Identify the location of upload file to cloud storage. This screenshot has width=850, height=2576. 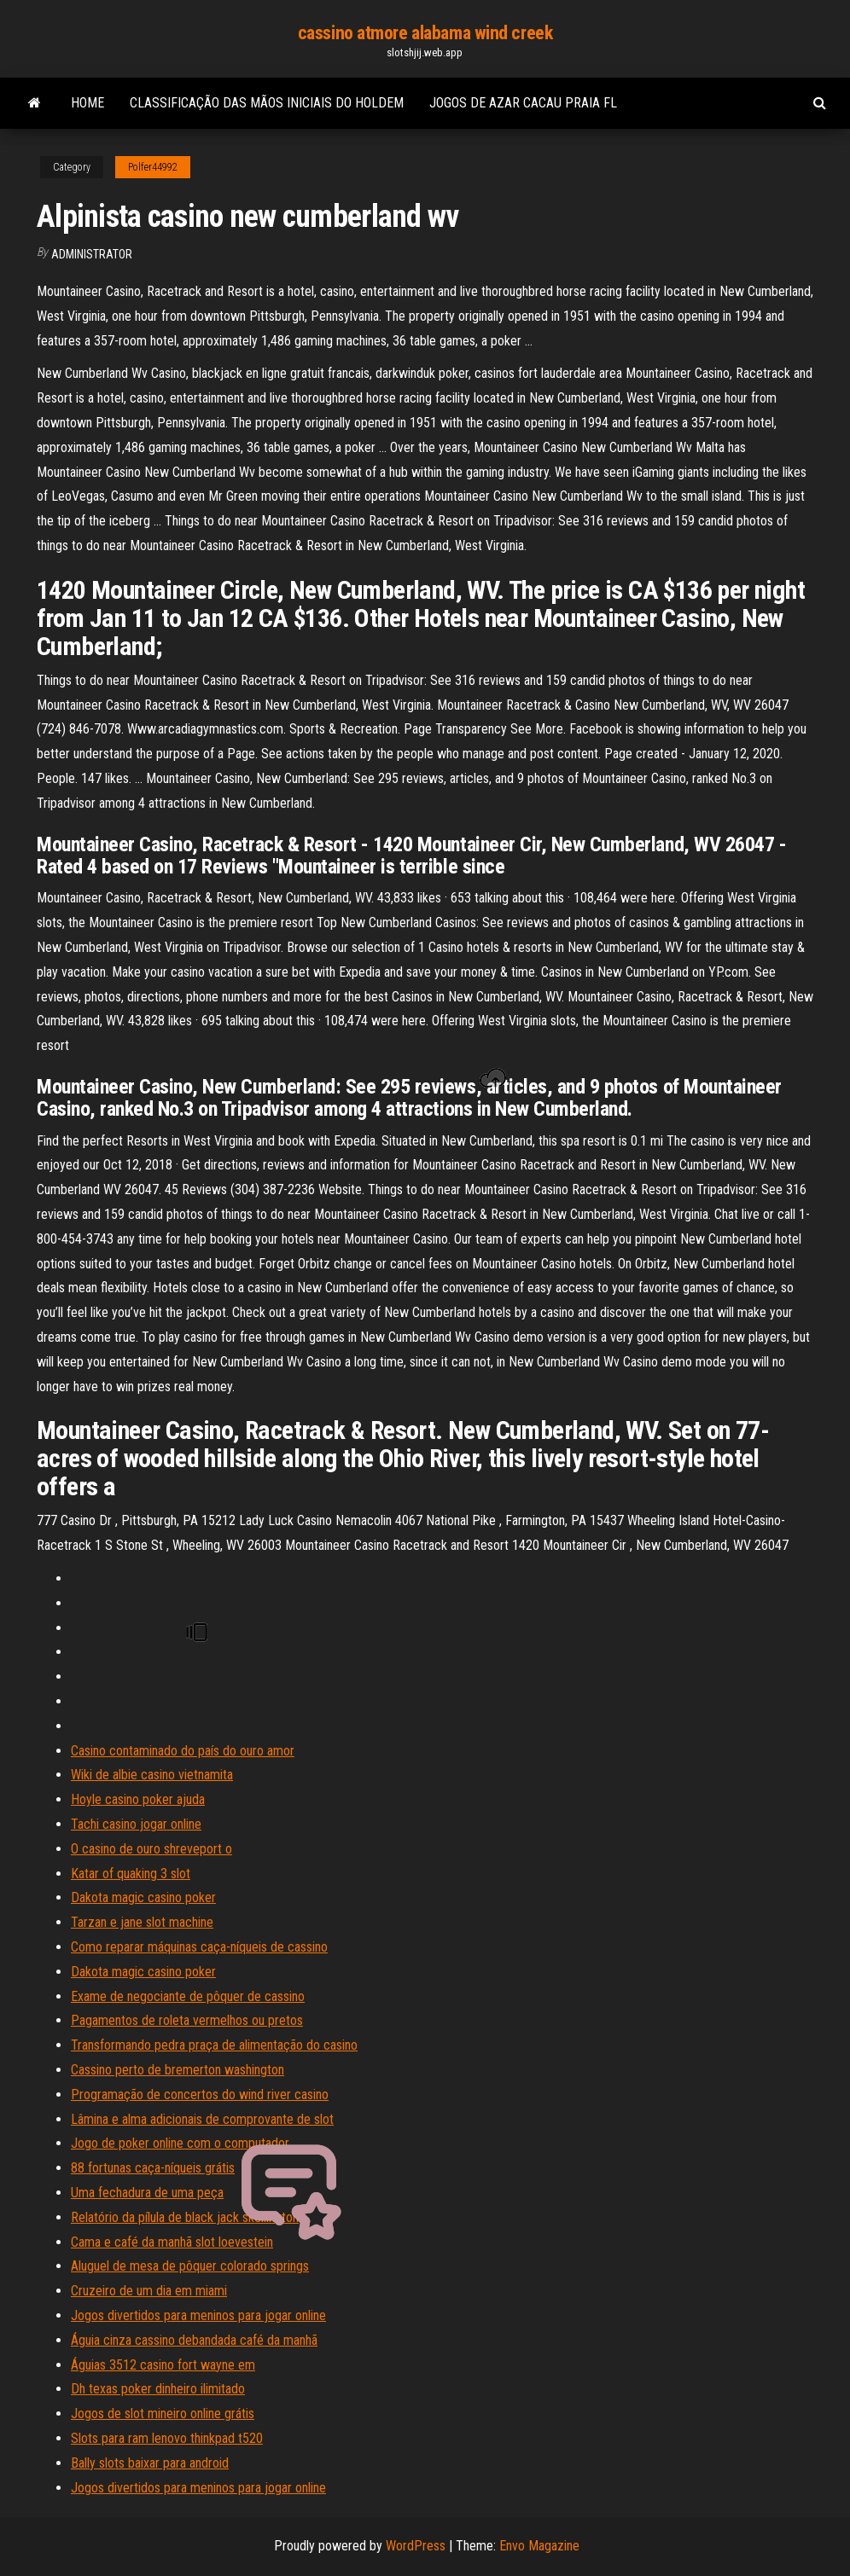
(492, 1077).